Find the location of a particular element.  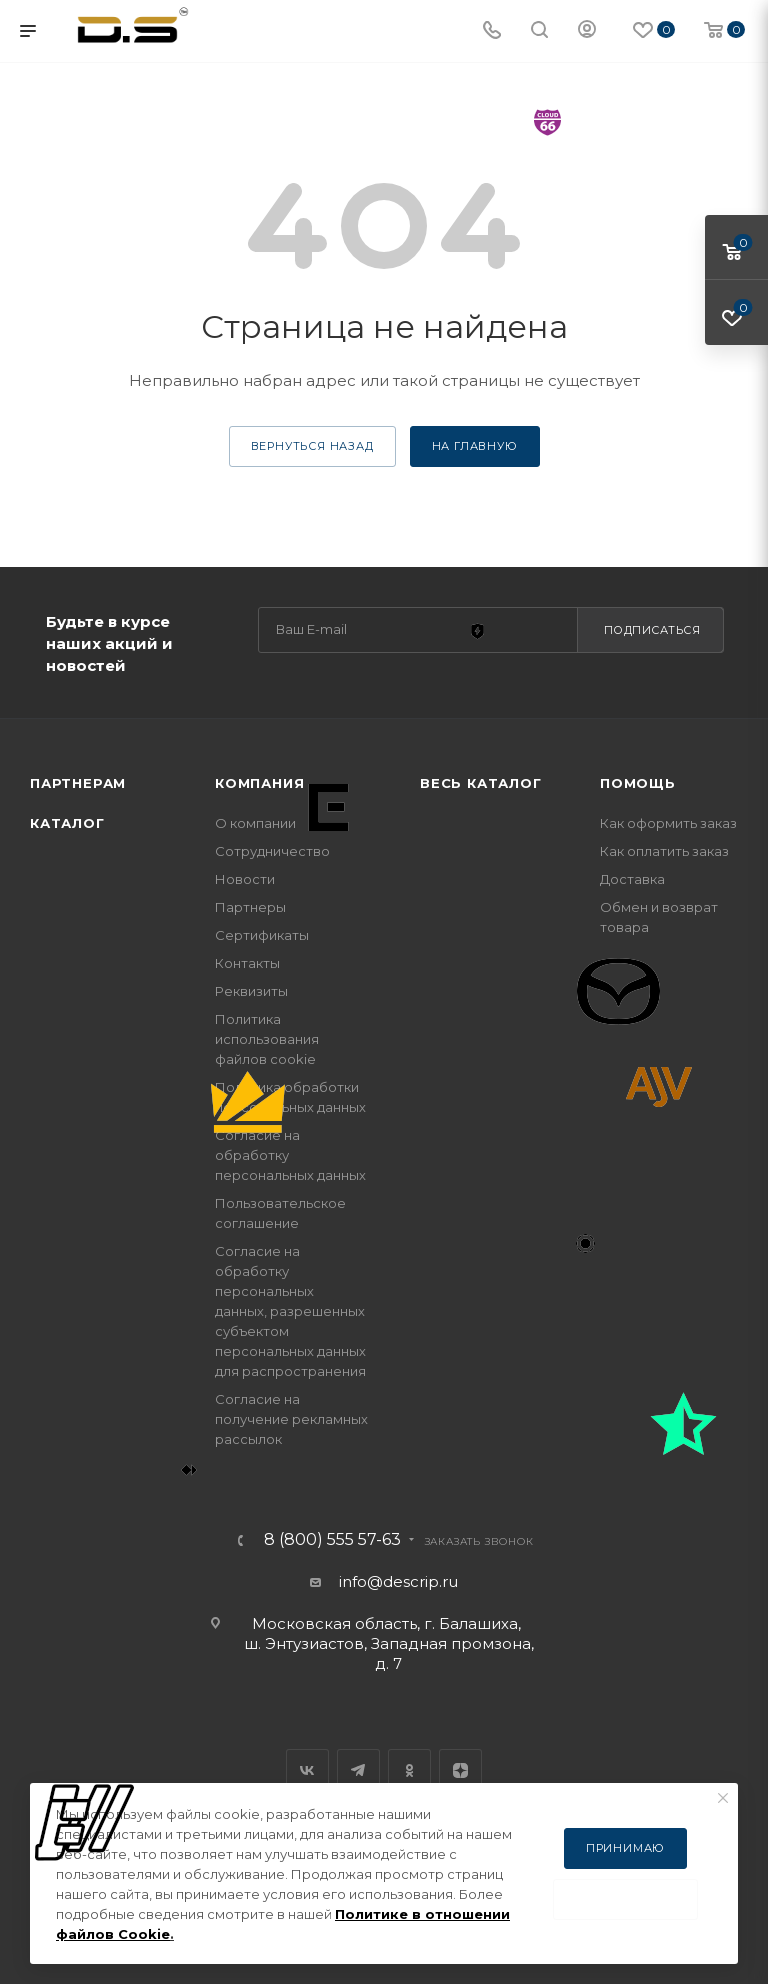

ajv json schema validator logo is located at coordinates (659, 1087).